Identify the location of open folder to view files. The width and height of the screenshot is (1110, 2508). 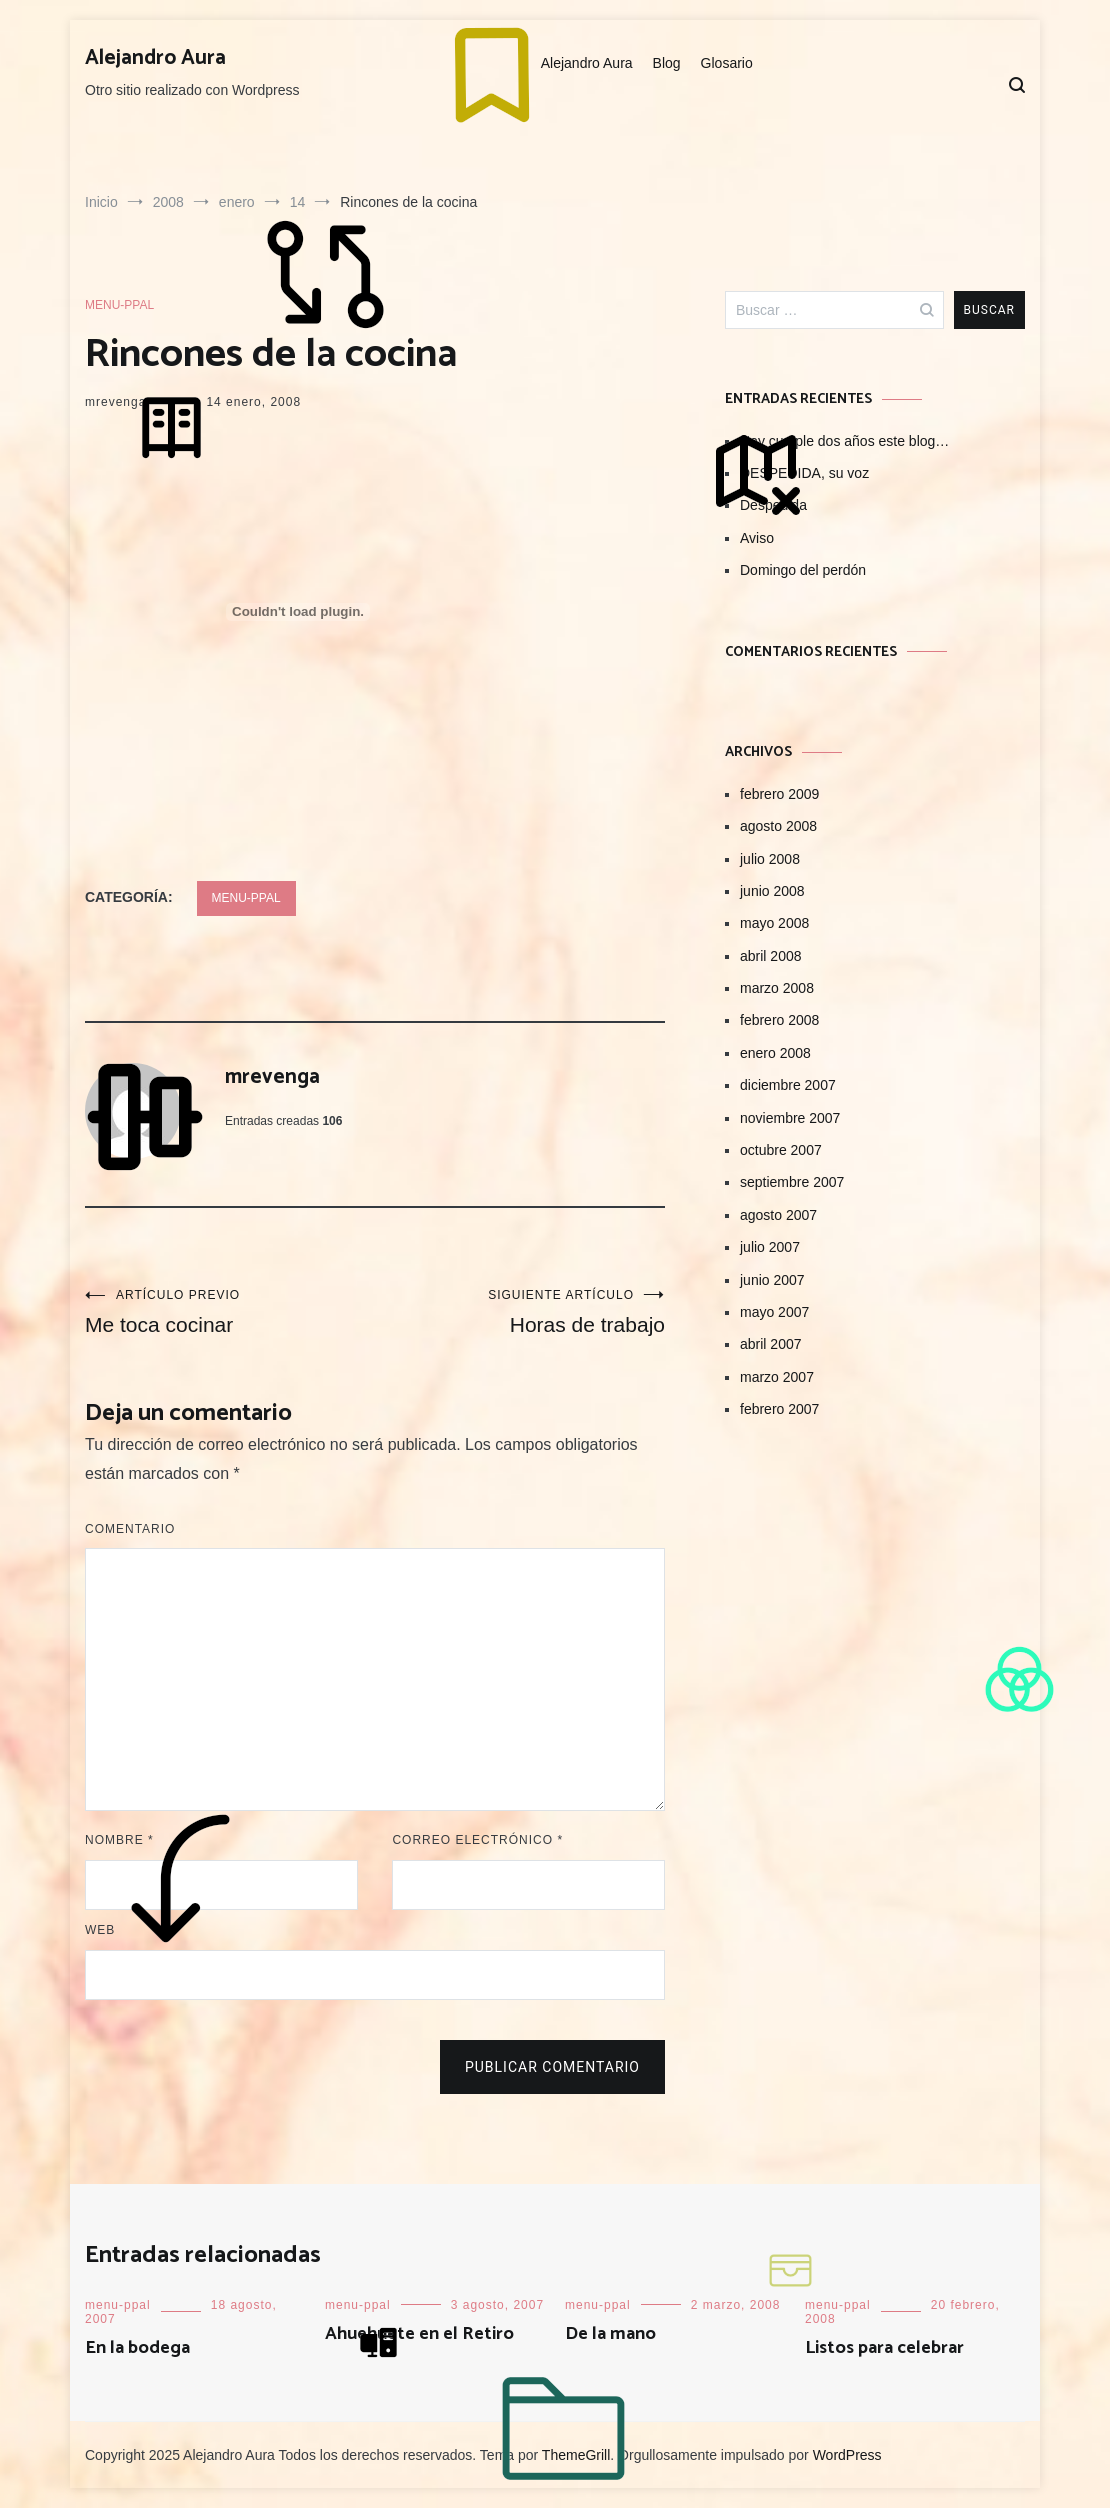
(563, 2428).